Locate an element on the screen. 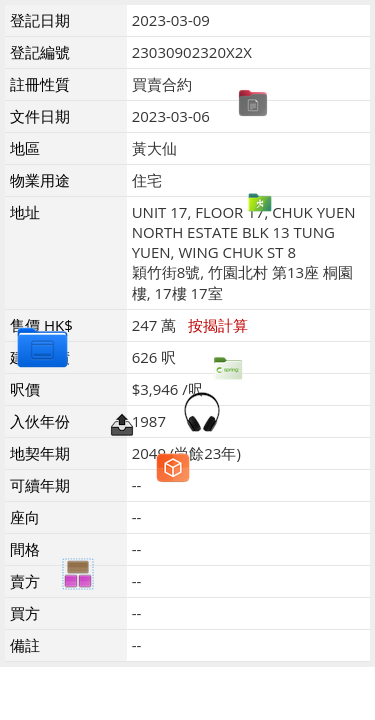 The image size is (375, 720). open folder containing Spring framework project files is located at coordinates (228, 369).